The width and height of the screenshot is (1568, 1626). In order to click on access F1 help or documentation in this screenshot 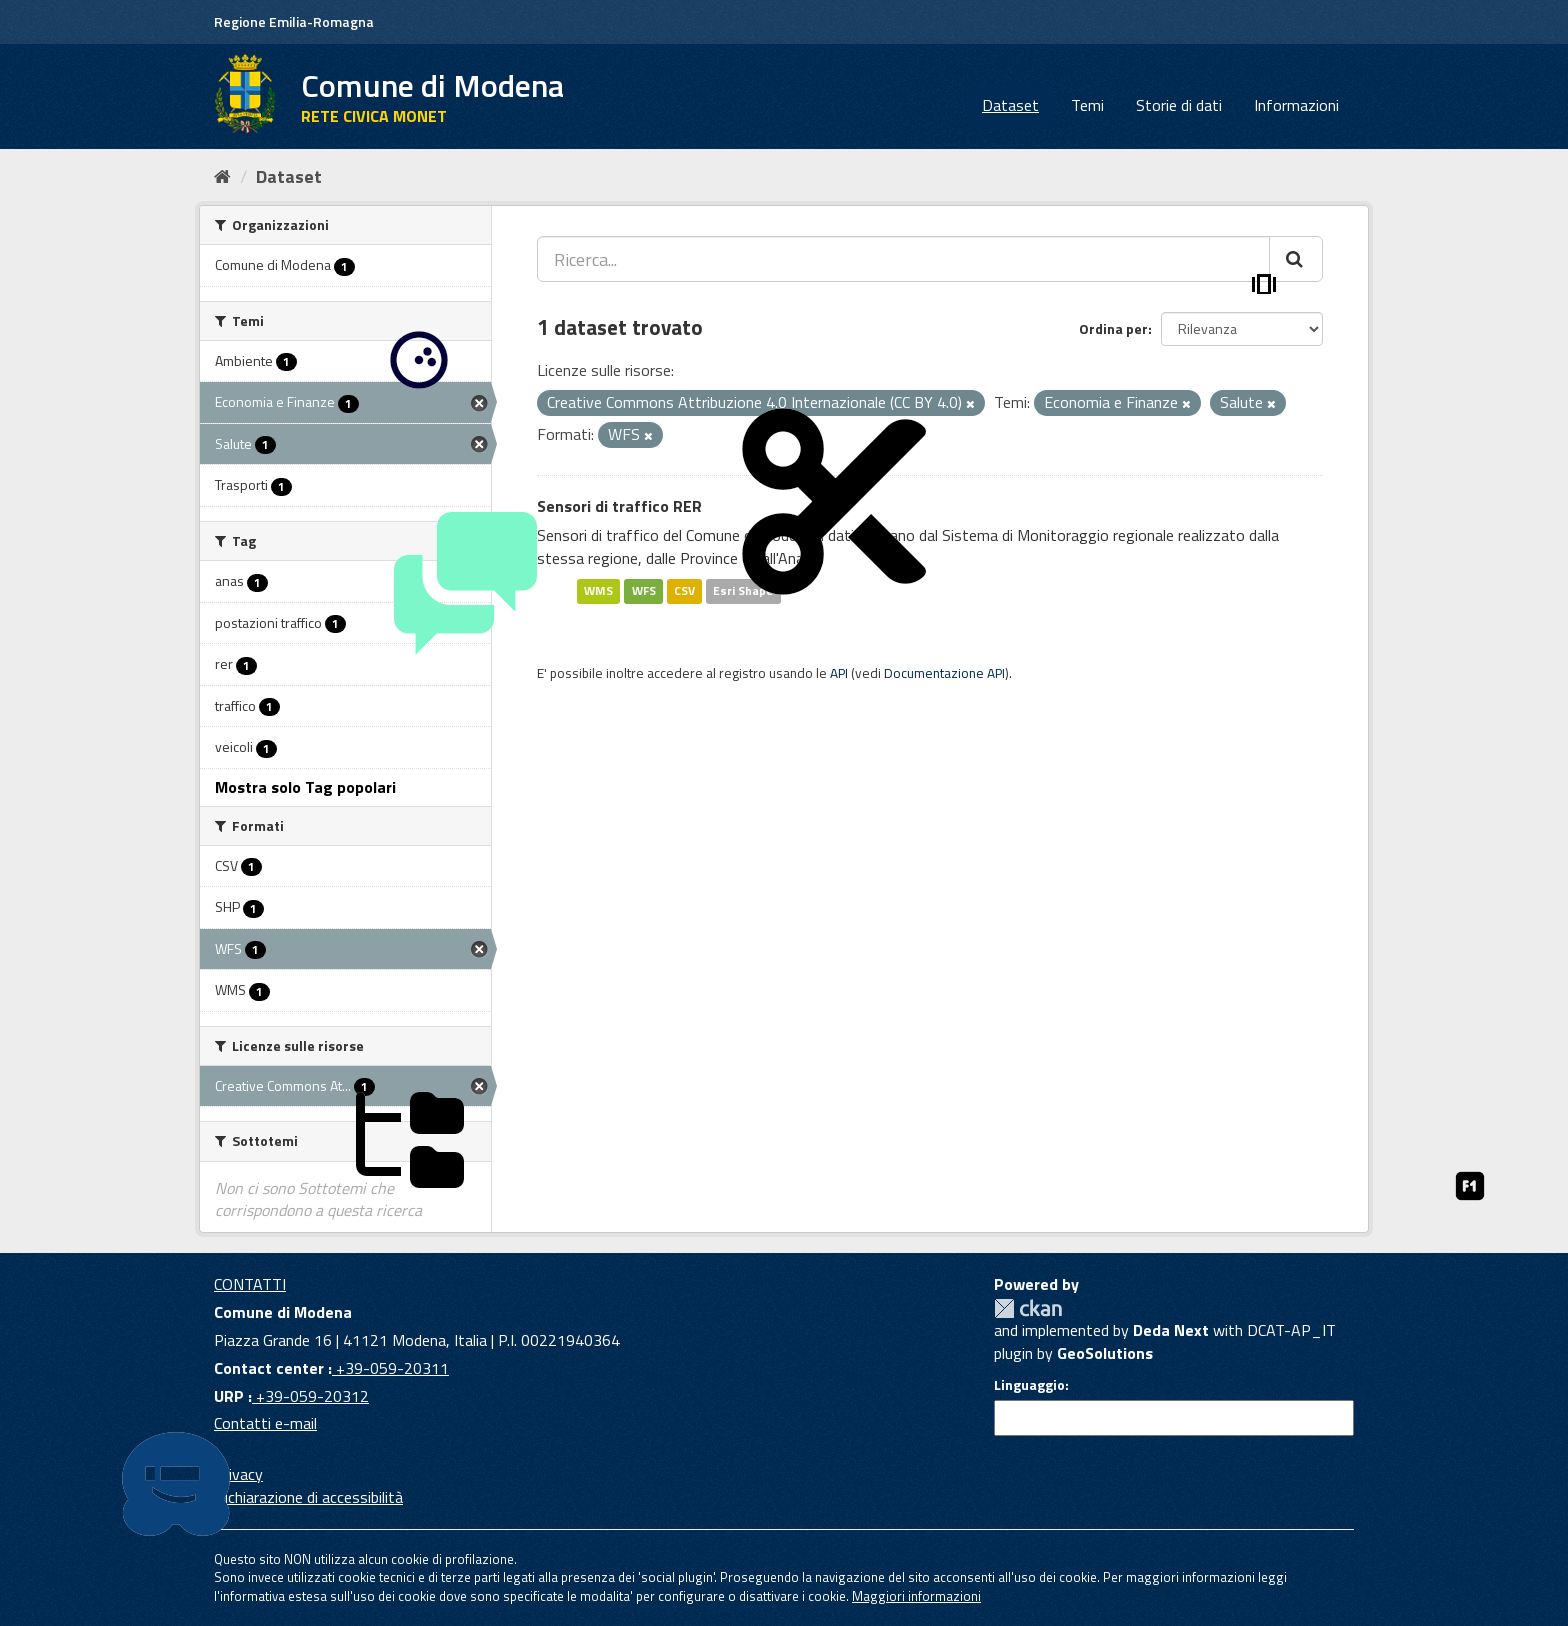, I will do `click(1470, 1186)`.